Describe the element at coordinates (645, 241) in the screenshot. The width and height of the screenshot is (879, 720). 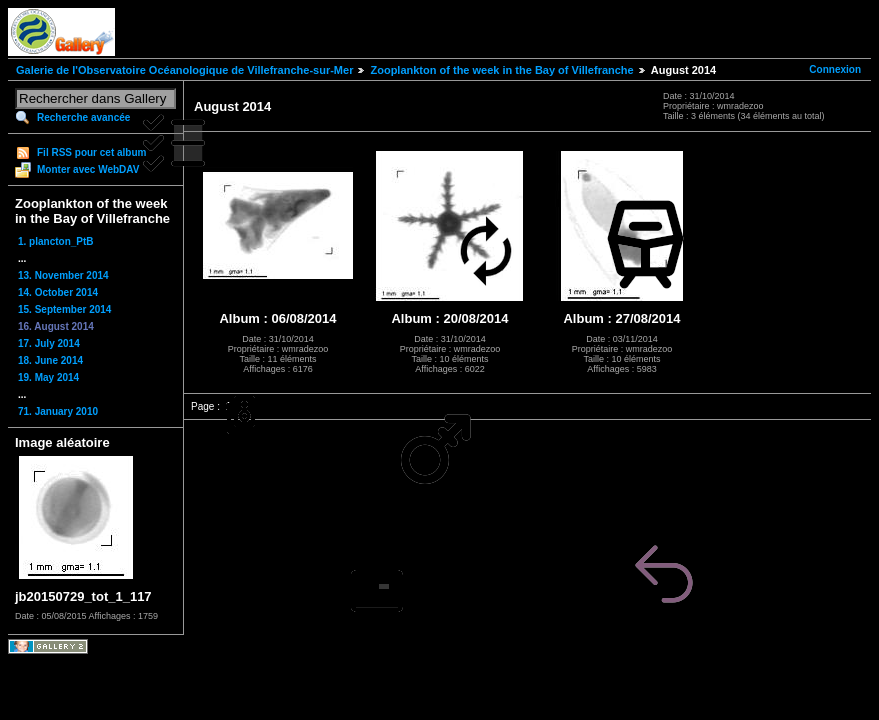
I see `access regional train schedules` at that location.